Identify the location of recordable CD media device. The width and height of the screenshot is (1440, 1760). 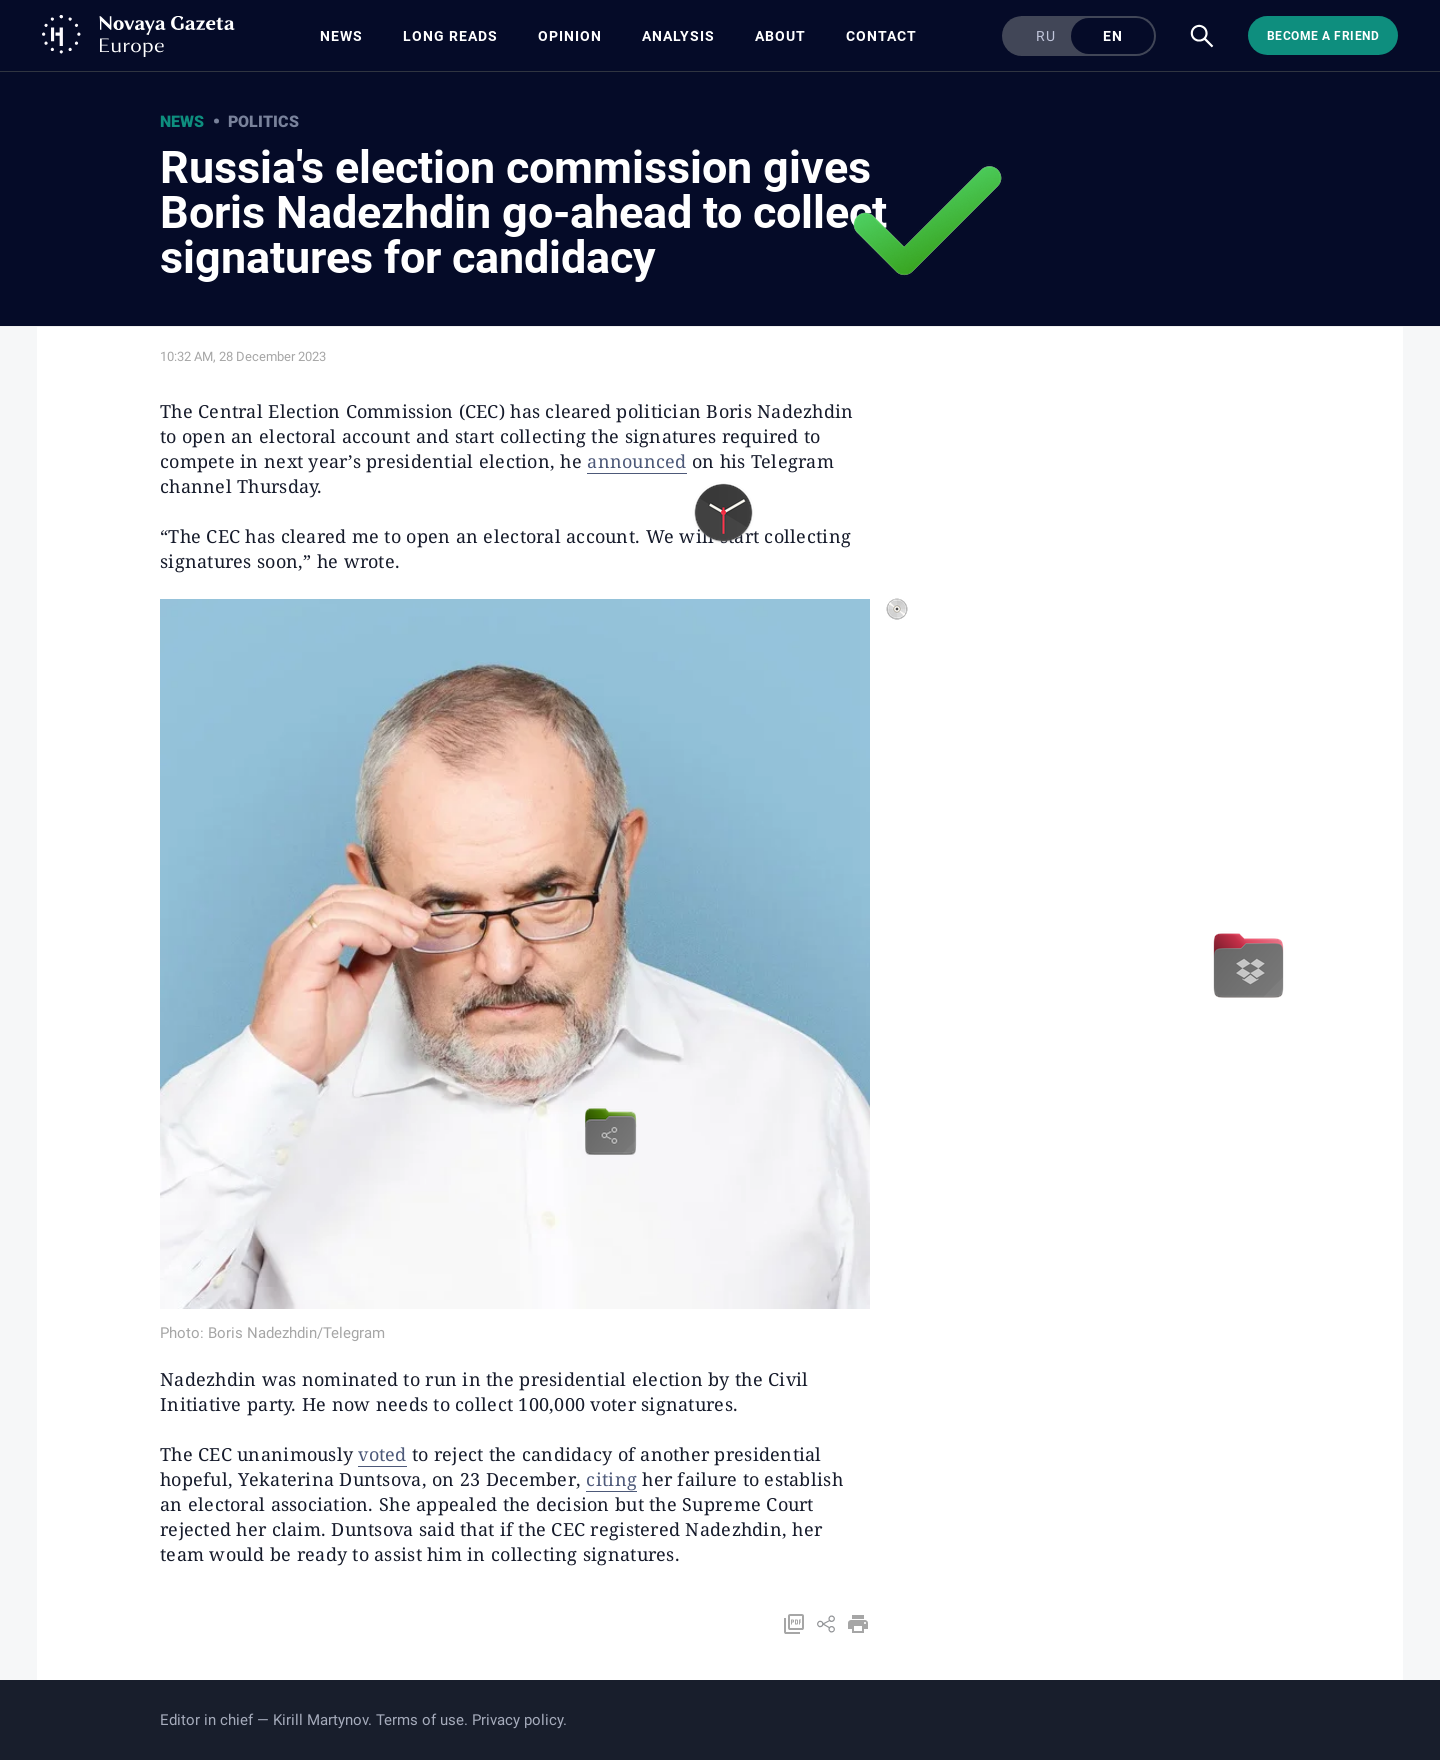
(897, 609).